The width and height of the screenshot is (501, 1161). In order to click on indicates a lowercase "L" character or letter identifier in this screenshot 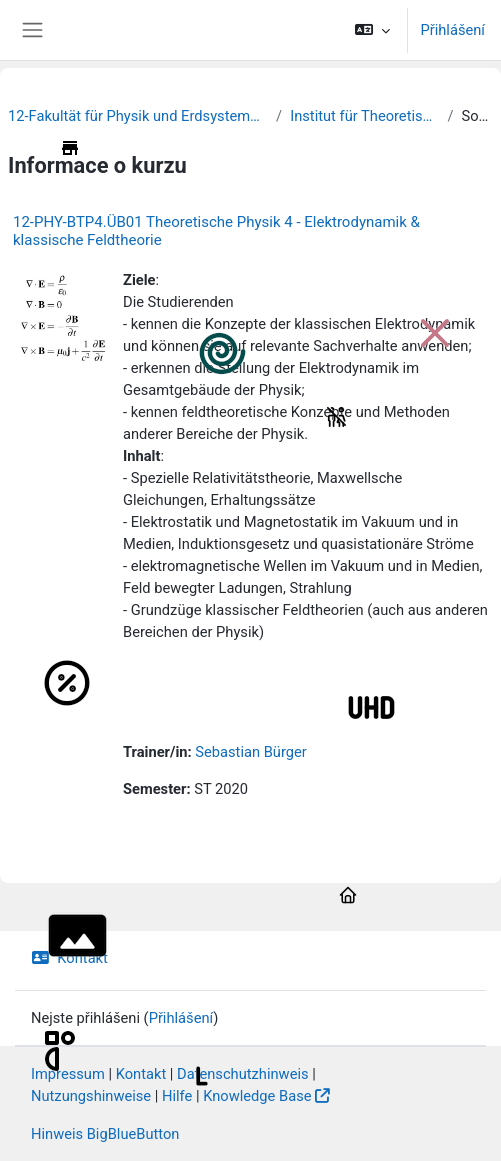, I will do `click(202, 1076)`.